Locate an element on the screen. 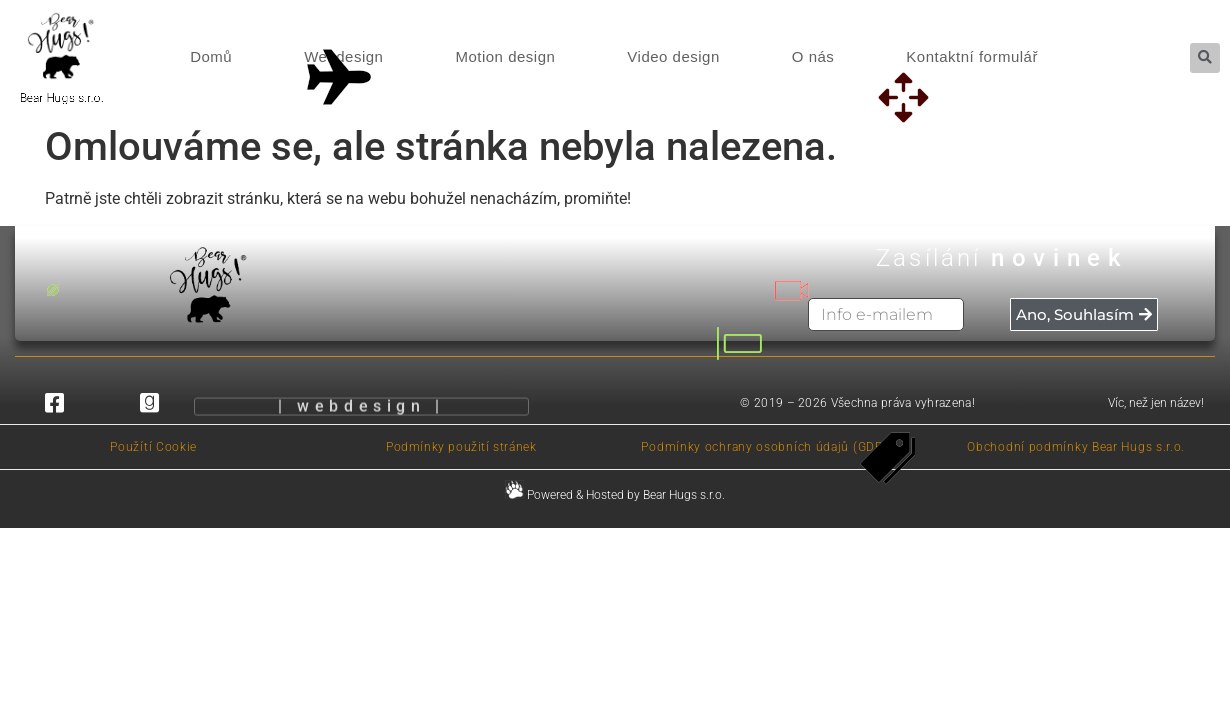  enable airplane mode is located at coordinates (339, 77).